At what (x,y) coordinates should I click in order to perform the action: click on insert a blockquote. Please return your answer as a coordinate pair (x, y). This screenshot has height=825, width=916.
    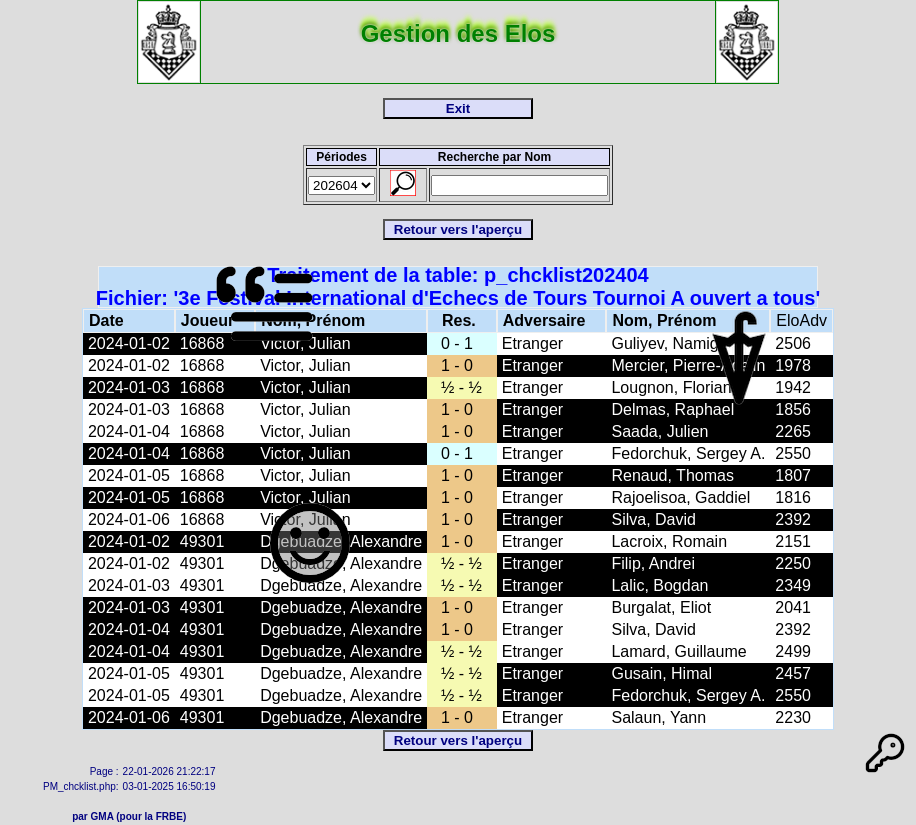
    Looking at the image, I should click on (264, 302).